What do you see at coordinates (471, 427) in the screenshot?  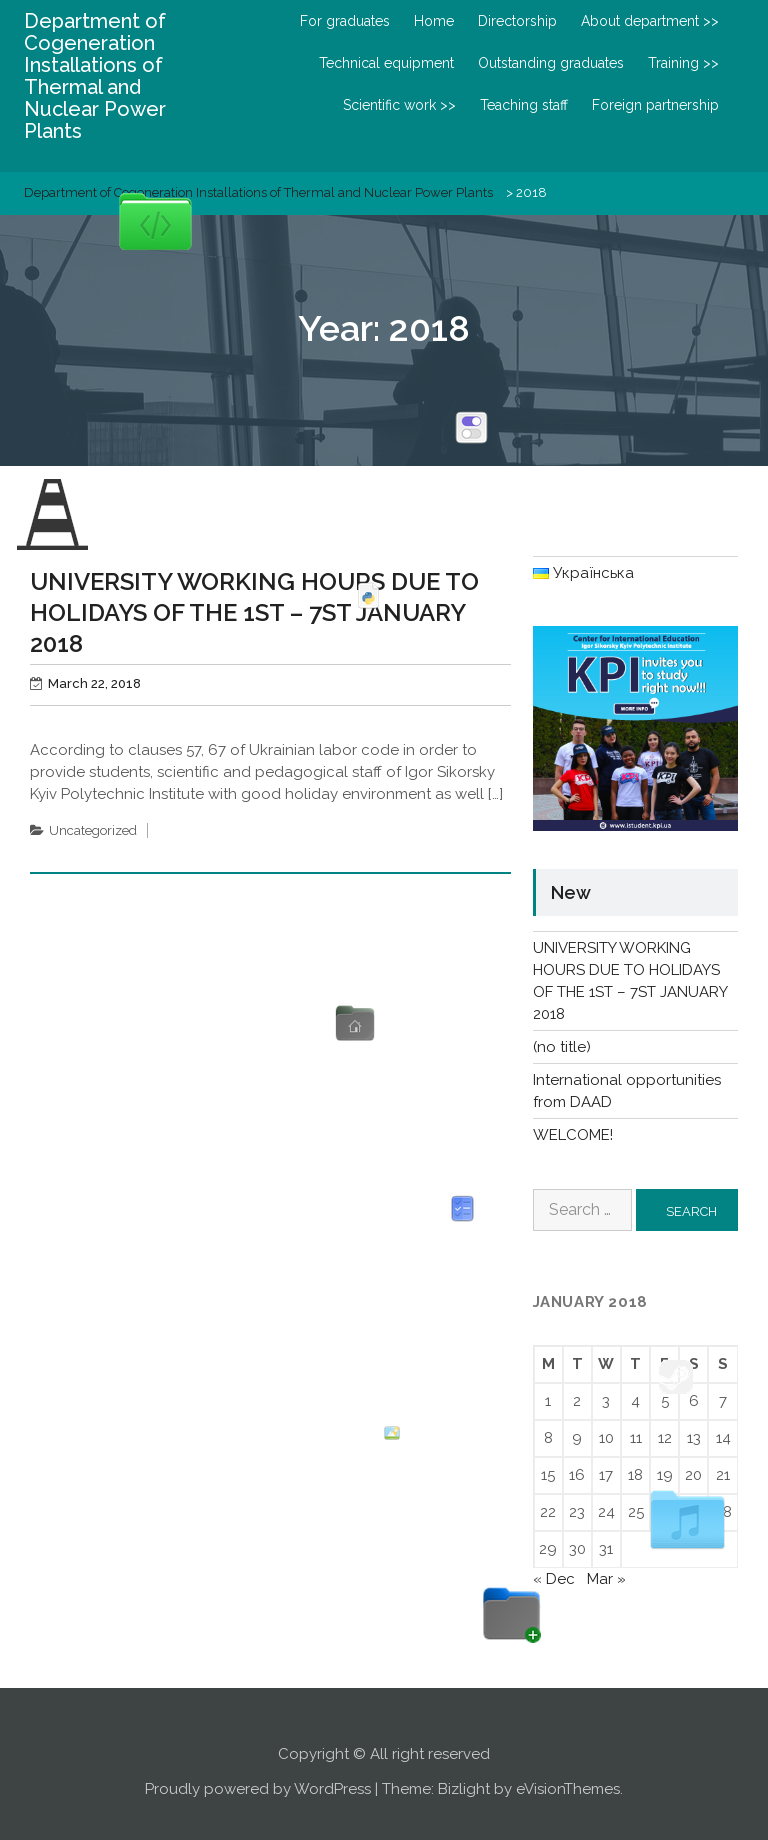 I see `open system settings` at bounding box center [471, 427].